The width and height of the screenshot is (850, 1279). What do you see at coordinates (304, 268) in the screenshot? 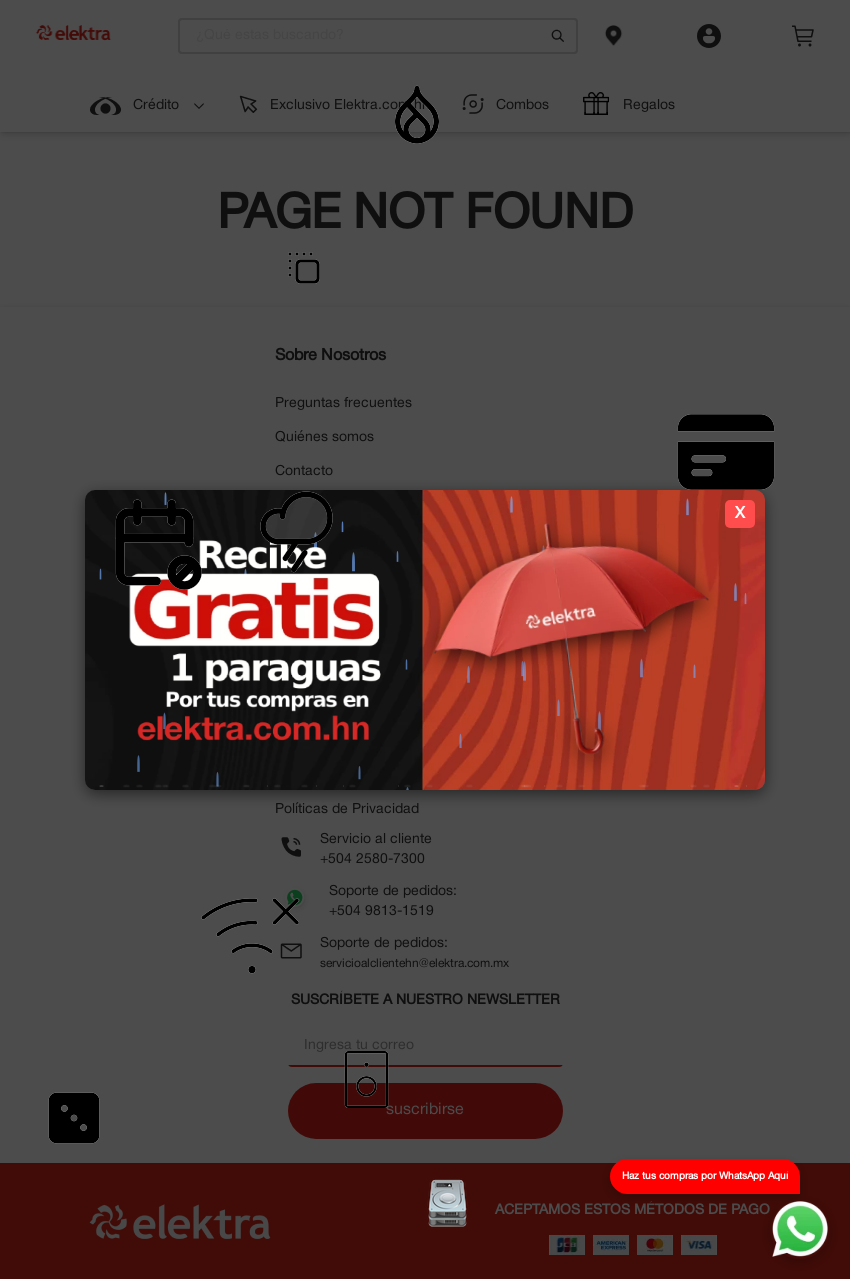
I see `drag and drop to reorder items` at bounding box center [304, 268].